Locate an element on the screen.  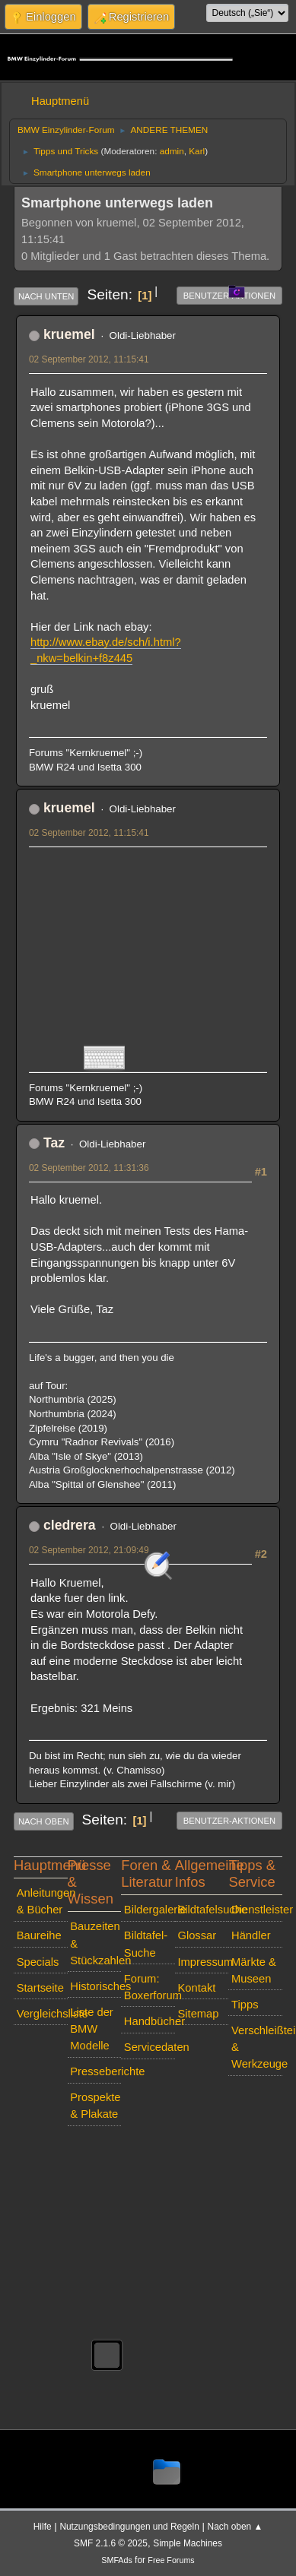
open wondershare democreator project folder is located at coordinates (237, 292).